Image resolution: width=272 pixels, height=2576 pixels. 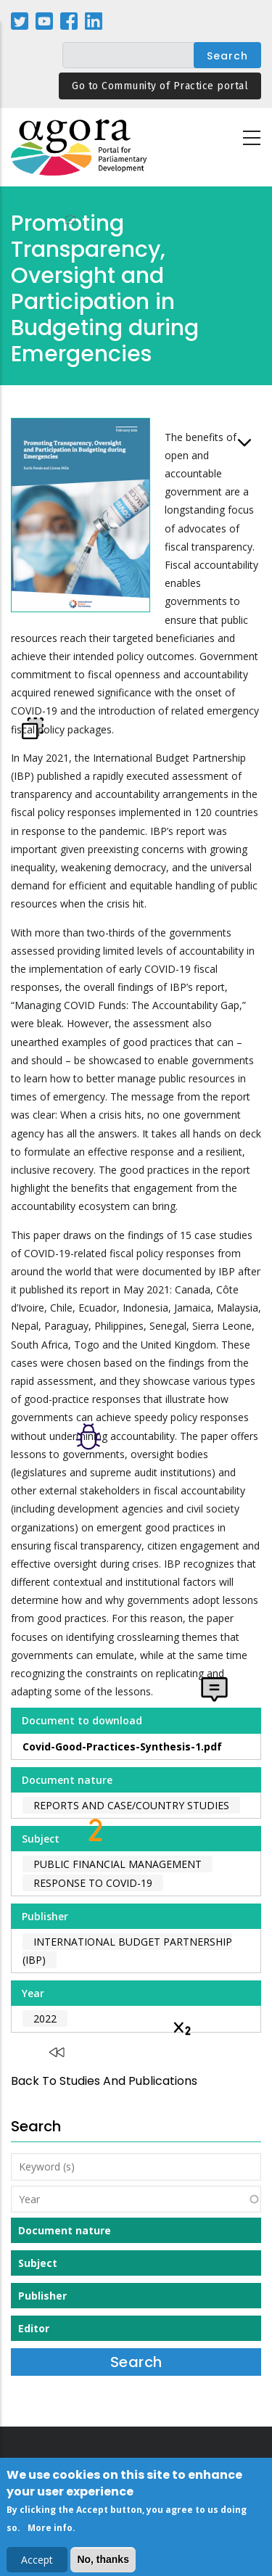 I want to click on open chat or messaging, so click(x=214, y=1688).